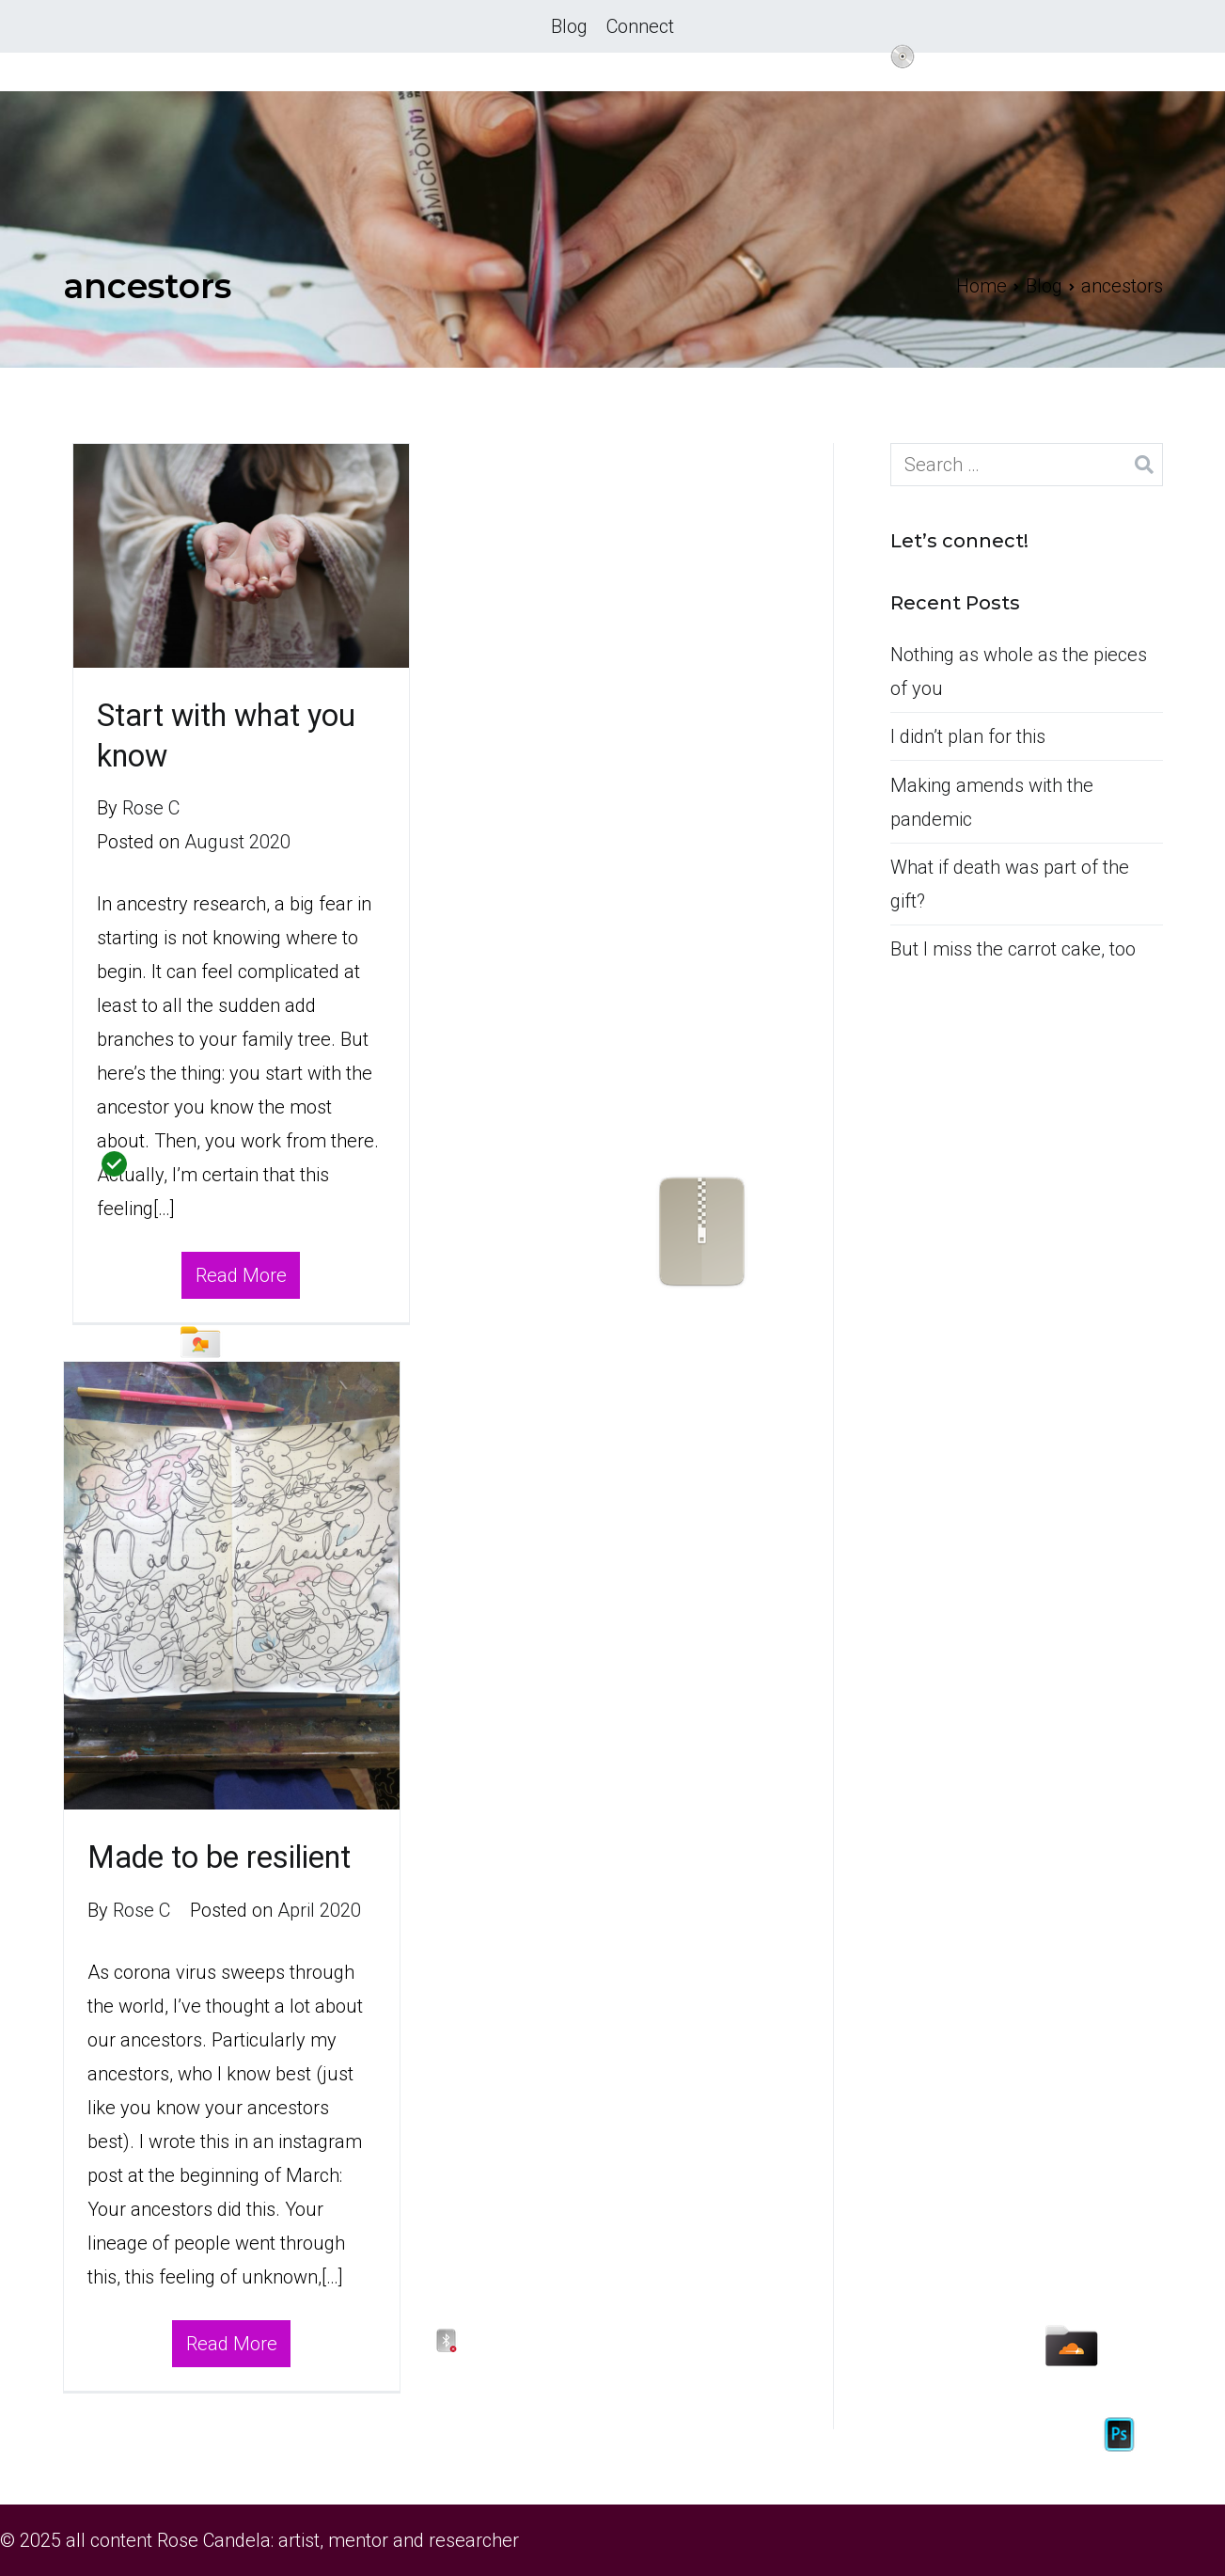  What do you see at coordinates (903, 56) in the screenshot?
I see `access CD/DVD drive contents` at bounding box center [903, 56].